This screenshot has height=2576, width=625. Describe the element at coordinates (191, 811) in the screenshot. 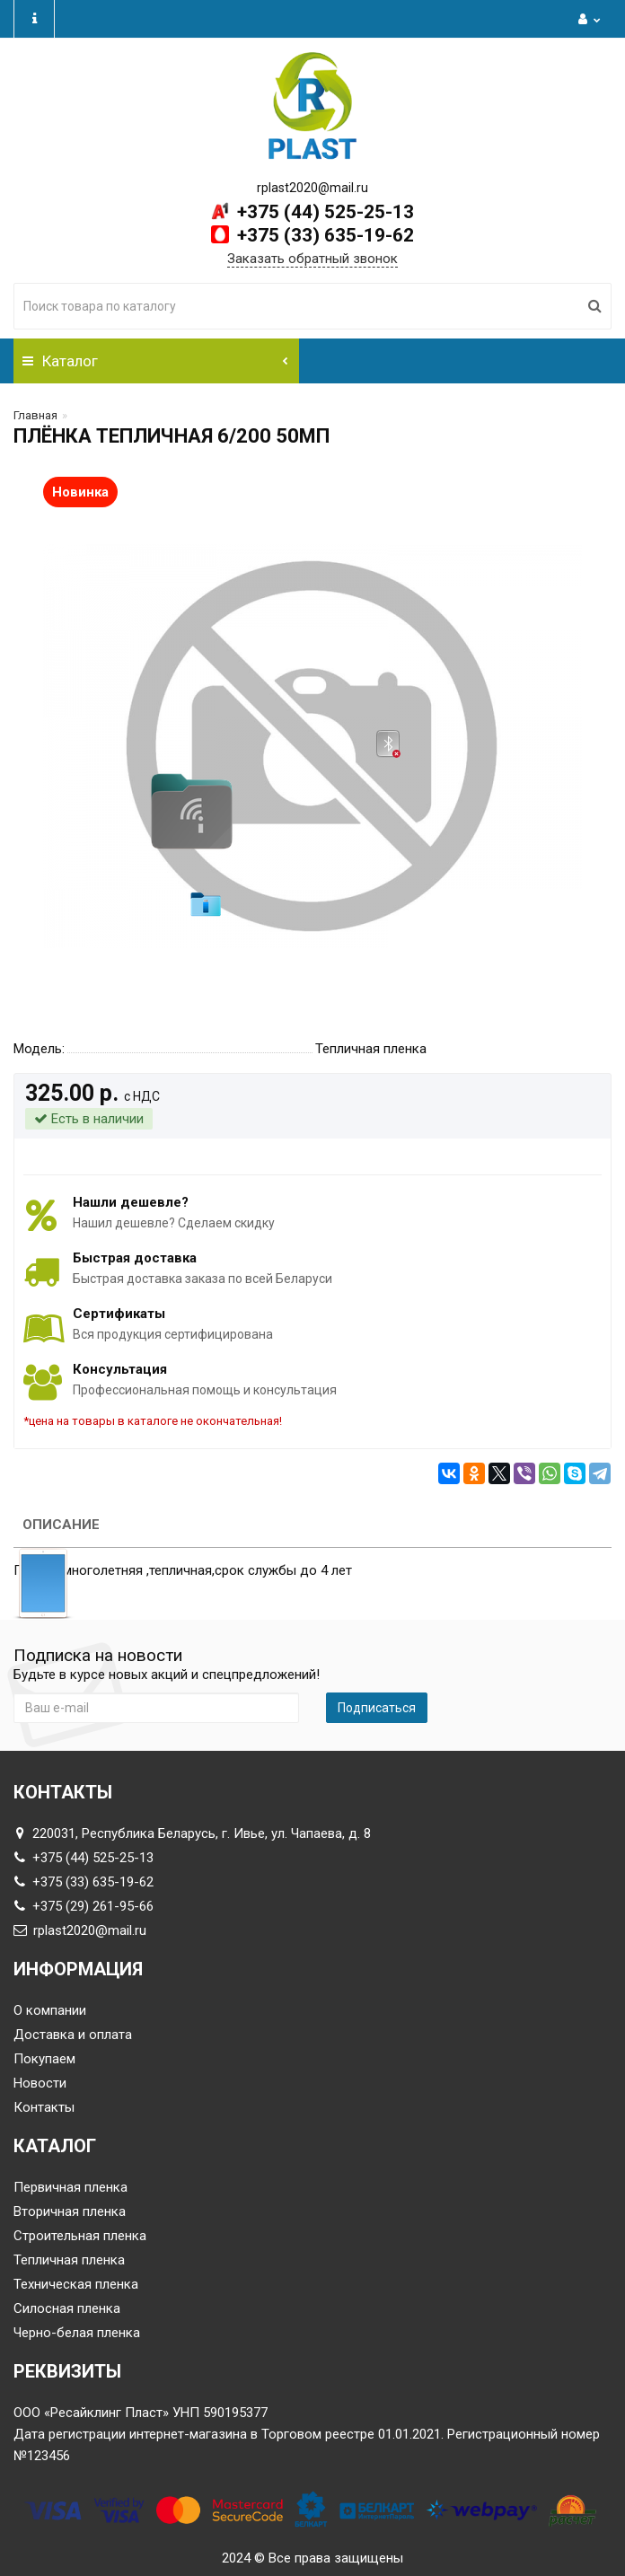

I see `open insync cloud sync folder` at that location.